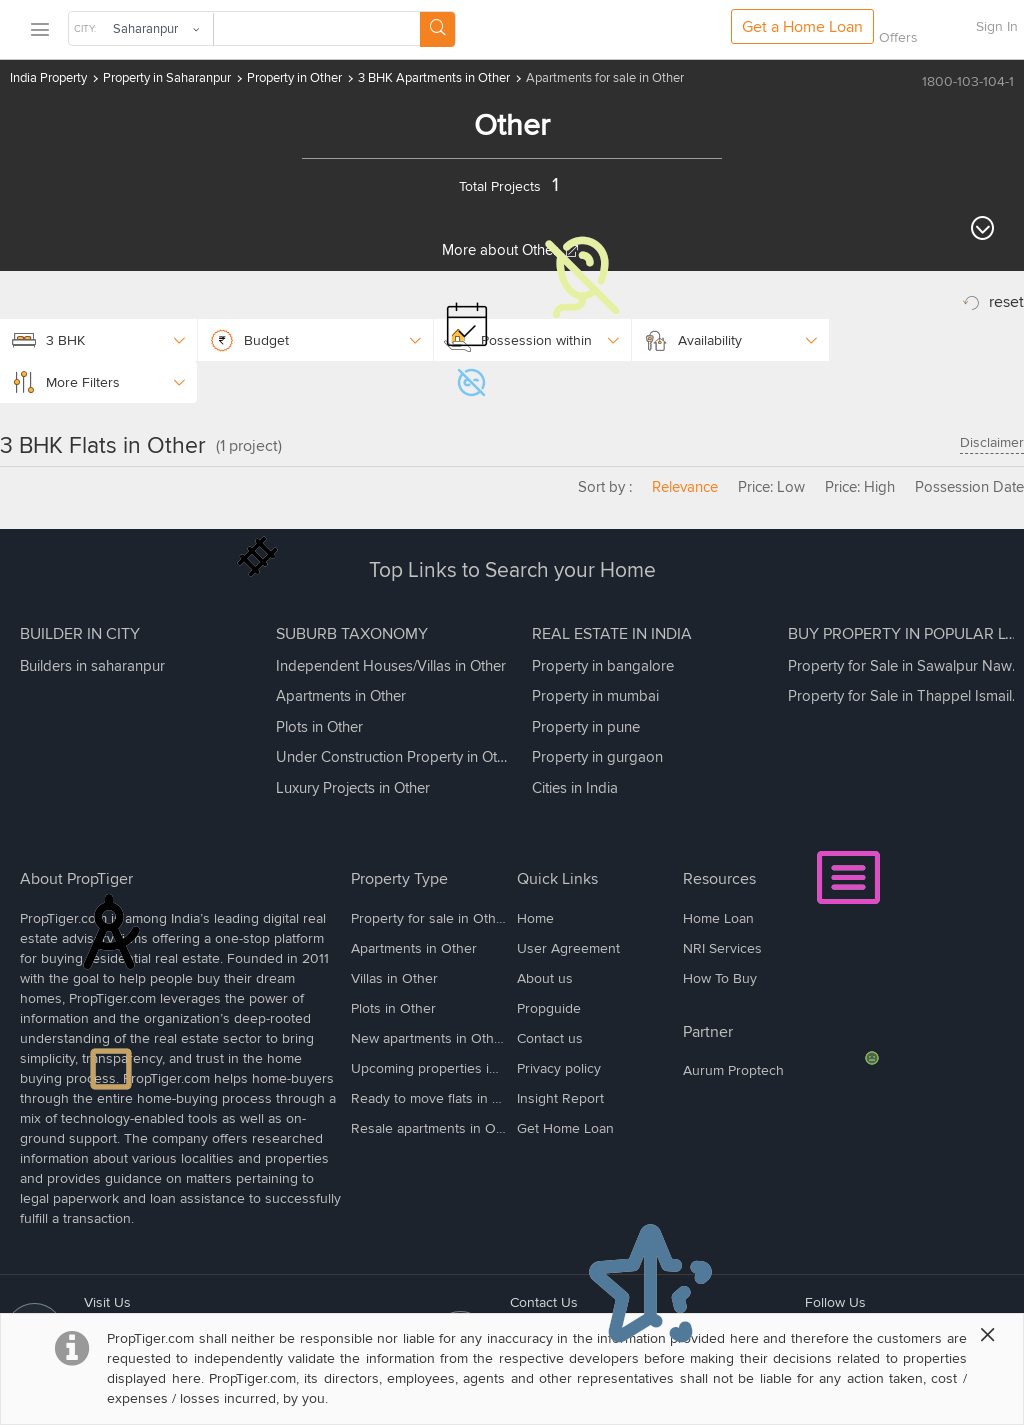 This screenshot has width=1024, height=1425. I want to click on view article or document, so click(848, 877).